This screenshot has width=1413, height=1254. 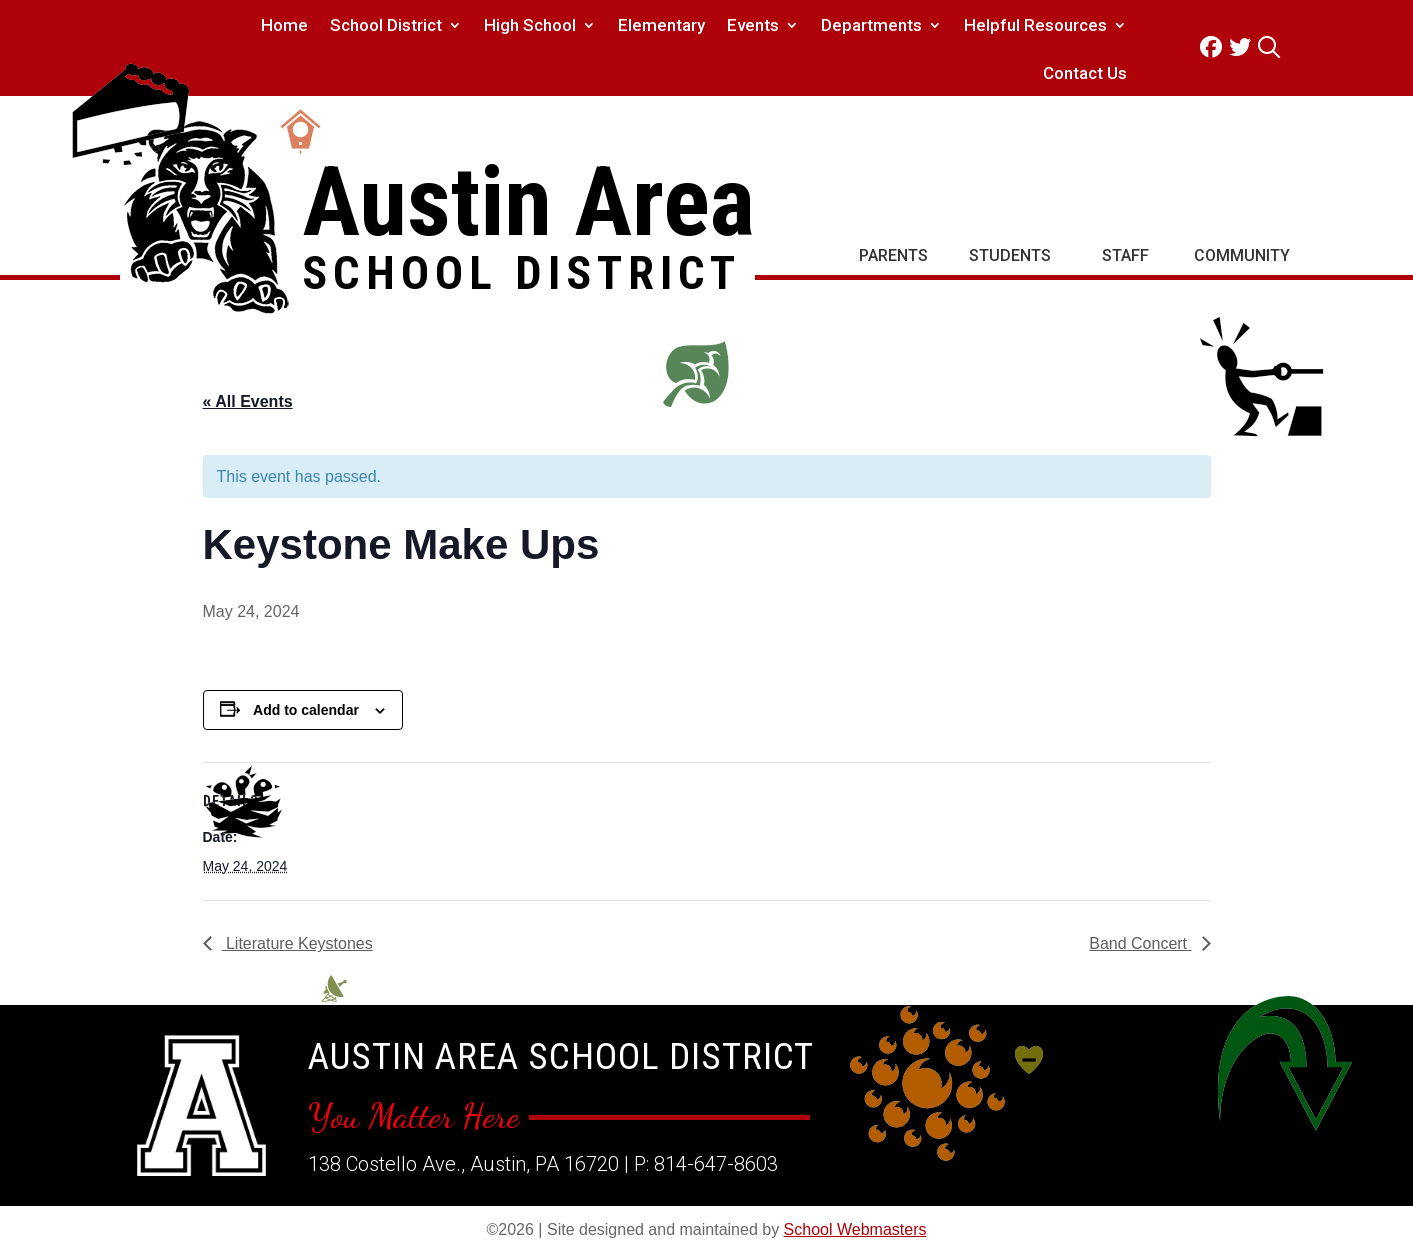 I want to click on pull or drag an object, so click(x=1262, y=372).